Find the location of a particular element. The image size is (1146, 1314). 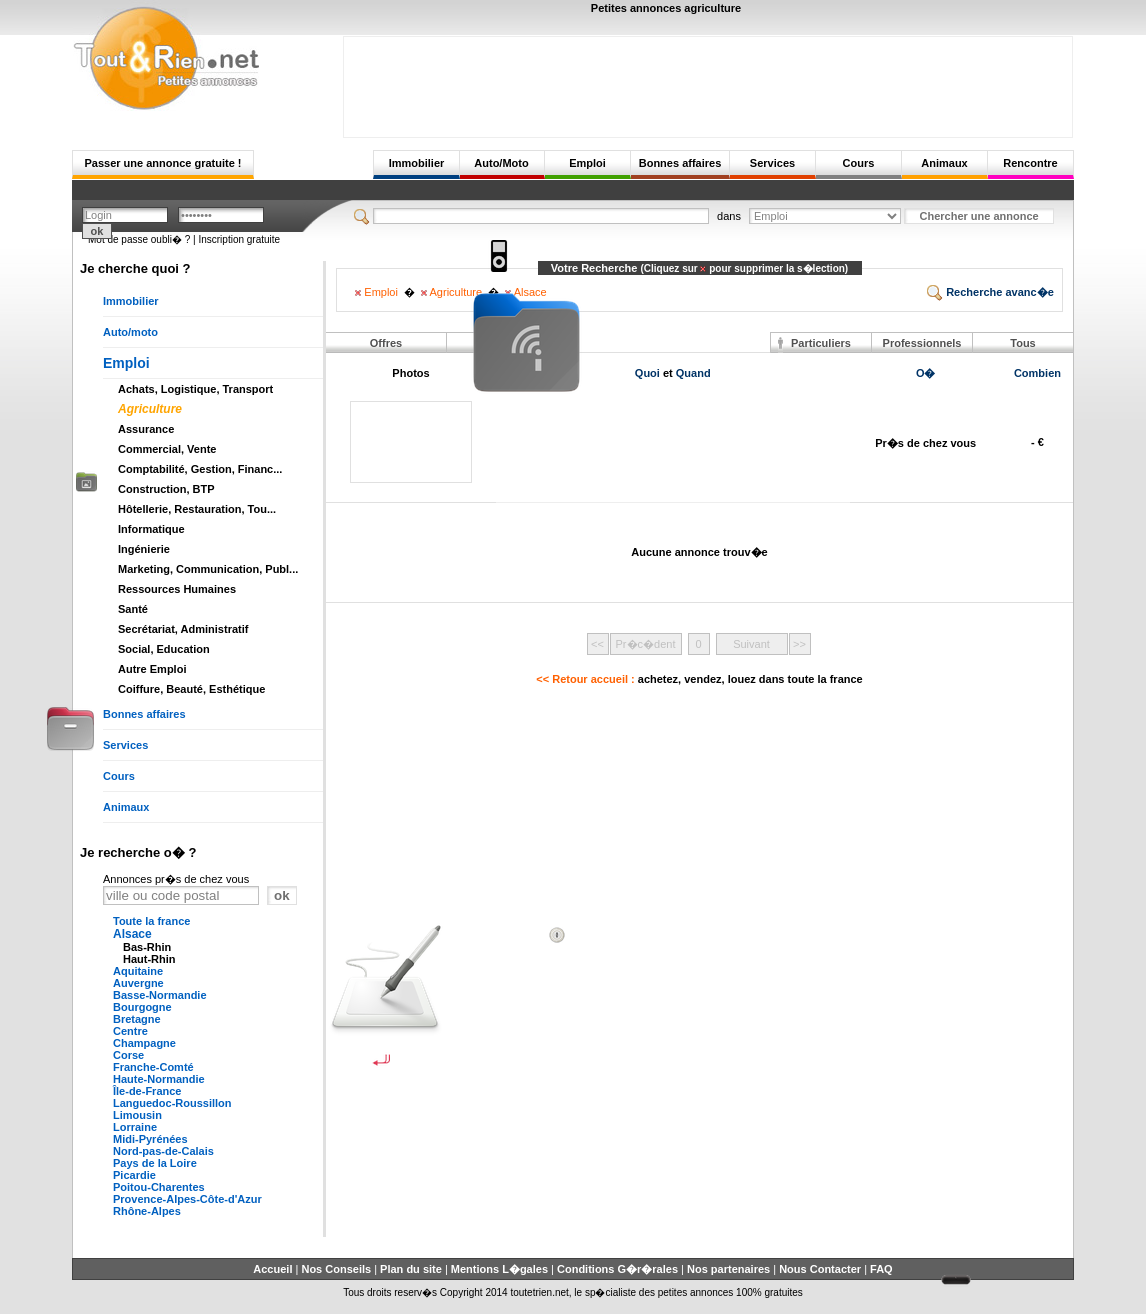

connect to bluetooth speaker is located at coordinates (956, 1280).